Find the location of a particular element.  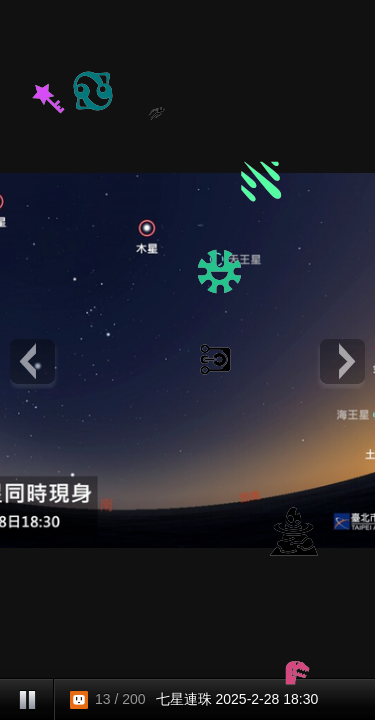

koholint egg icon from the legend of zelda: link's awakening is located at coordinates (293, 530).